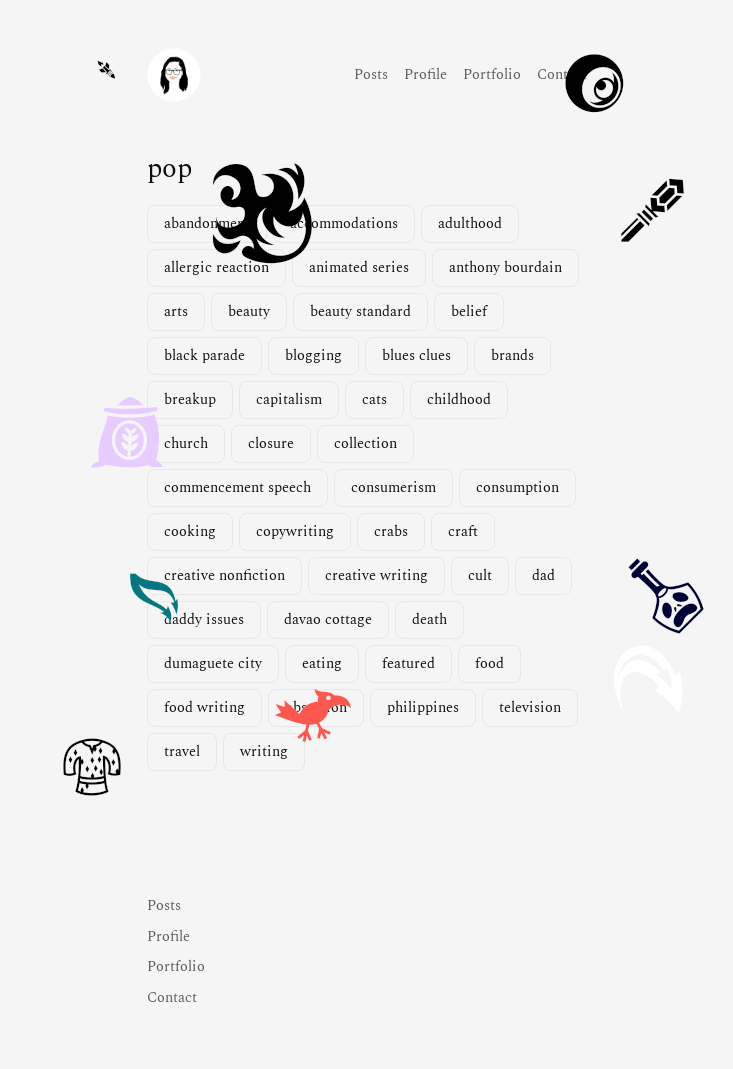  What do you see at coordinates (154, 598) in the screenshot?
I see `view your travel itinerary` at bounding box center [154, 598].